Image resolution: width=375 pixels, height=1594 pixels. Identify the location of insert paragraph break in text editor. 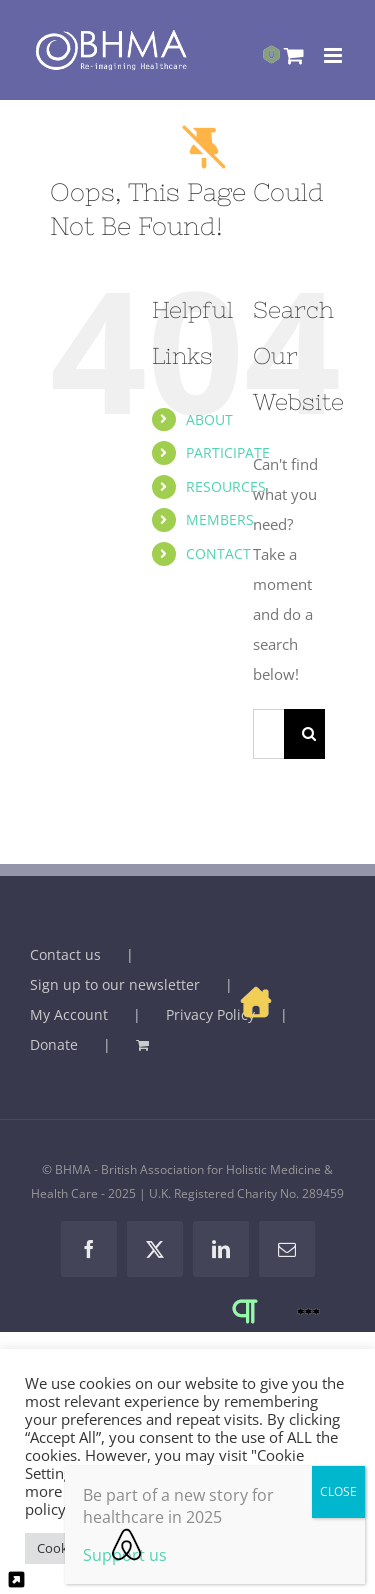
(245, 1311).